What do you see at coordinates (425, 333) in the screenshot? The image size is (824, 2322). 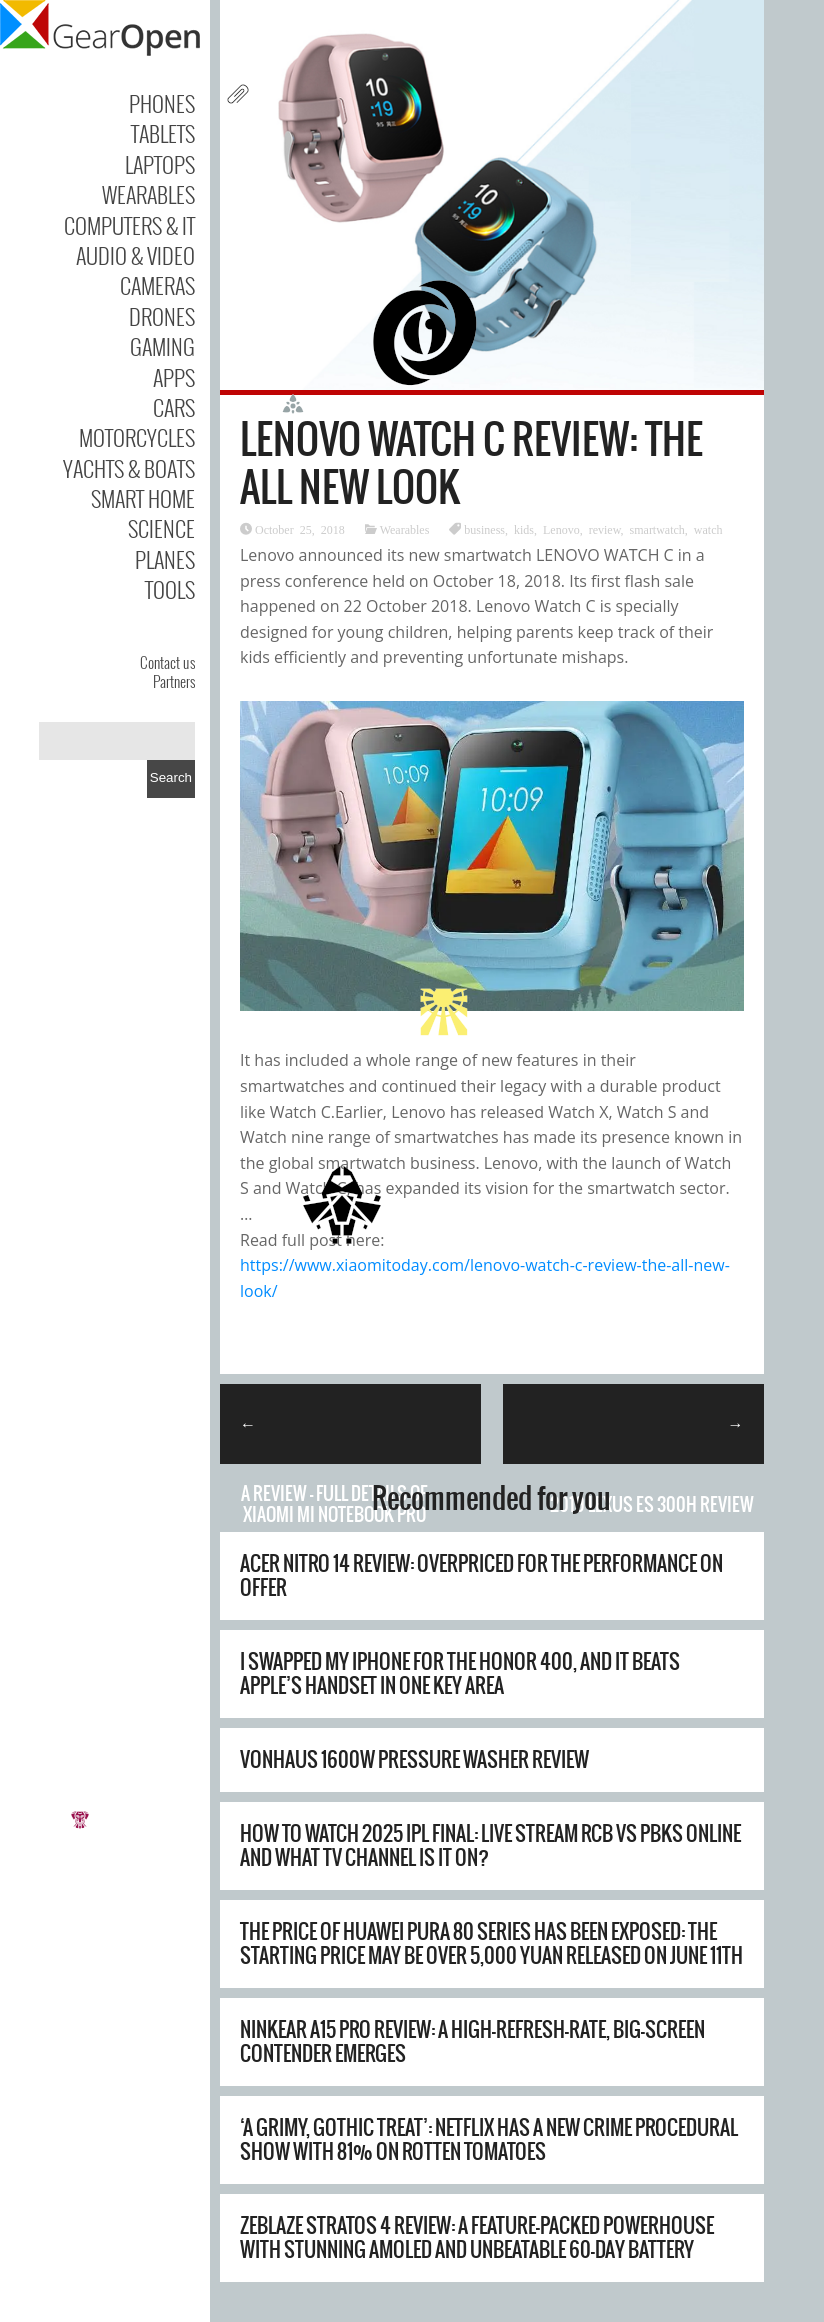 I see `indicates a surreal or dream-like game state` at bounding box center [425, 333].